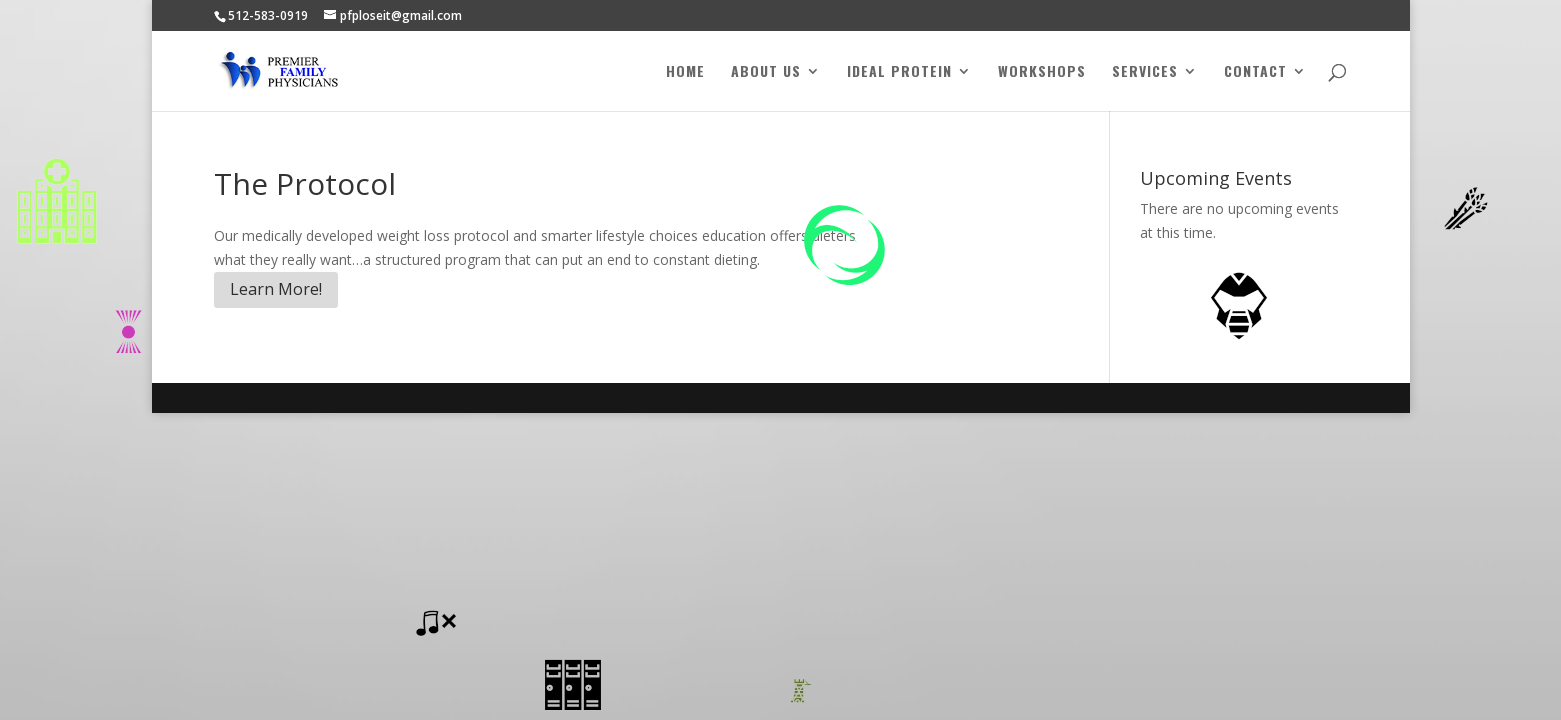  I want to click on select asparagus as an ingredient, so click(1466, 208).